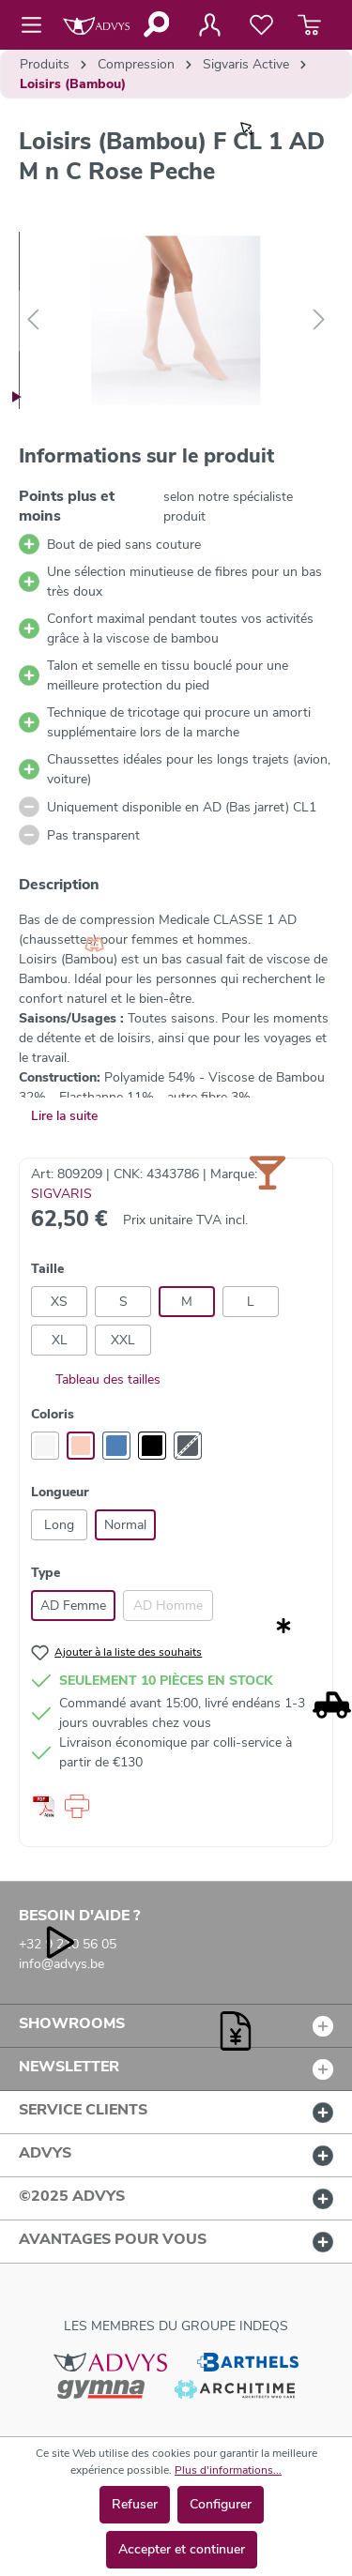 This screenshot has height=2576, width=352. I want to click on select pickup truck as vehicle type, so click(331, 1705).